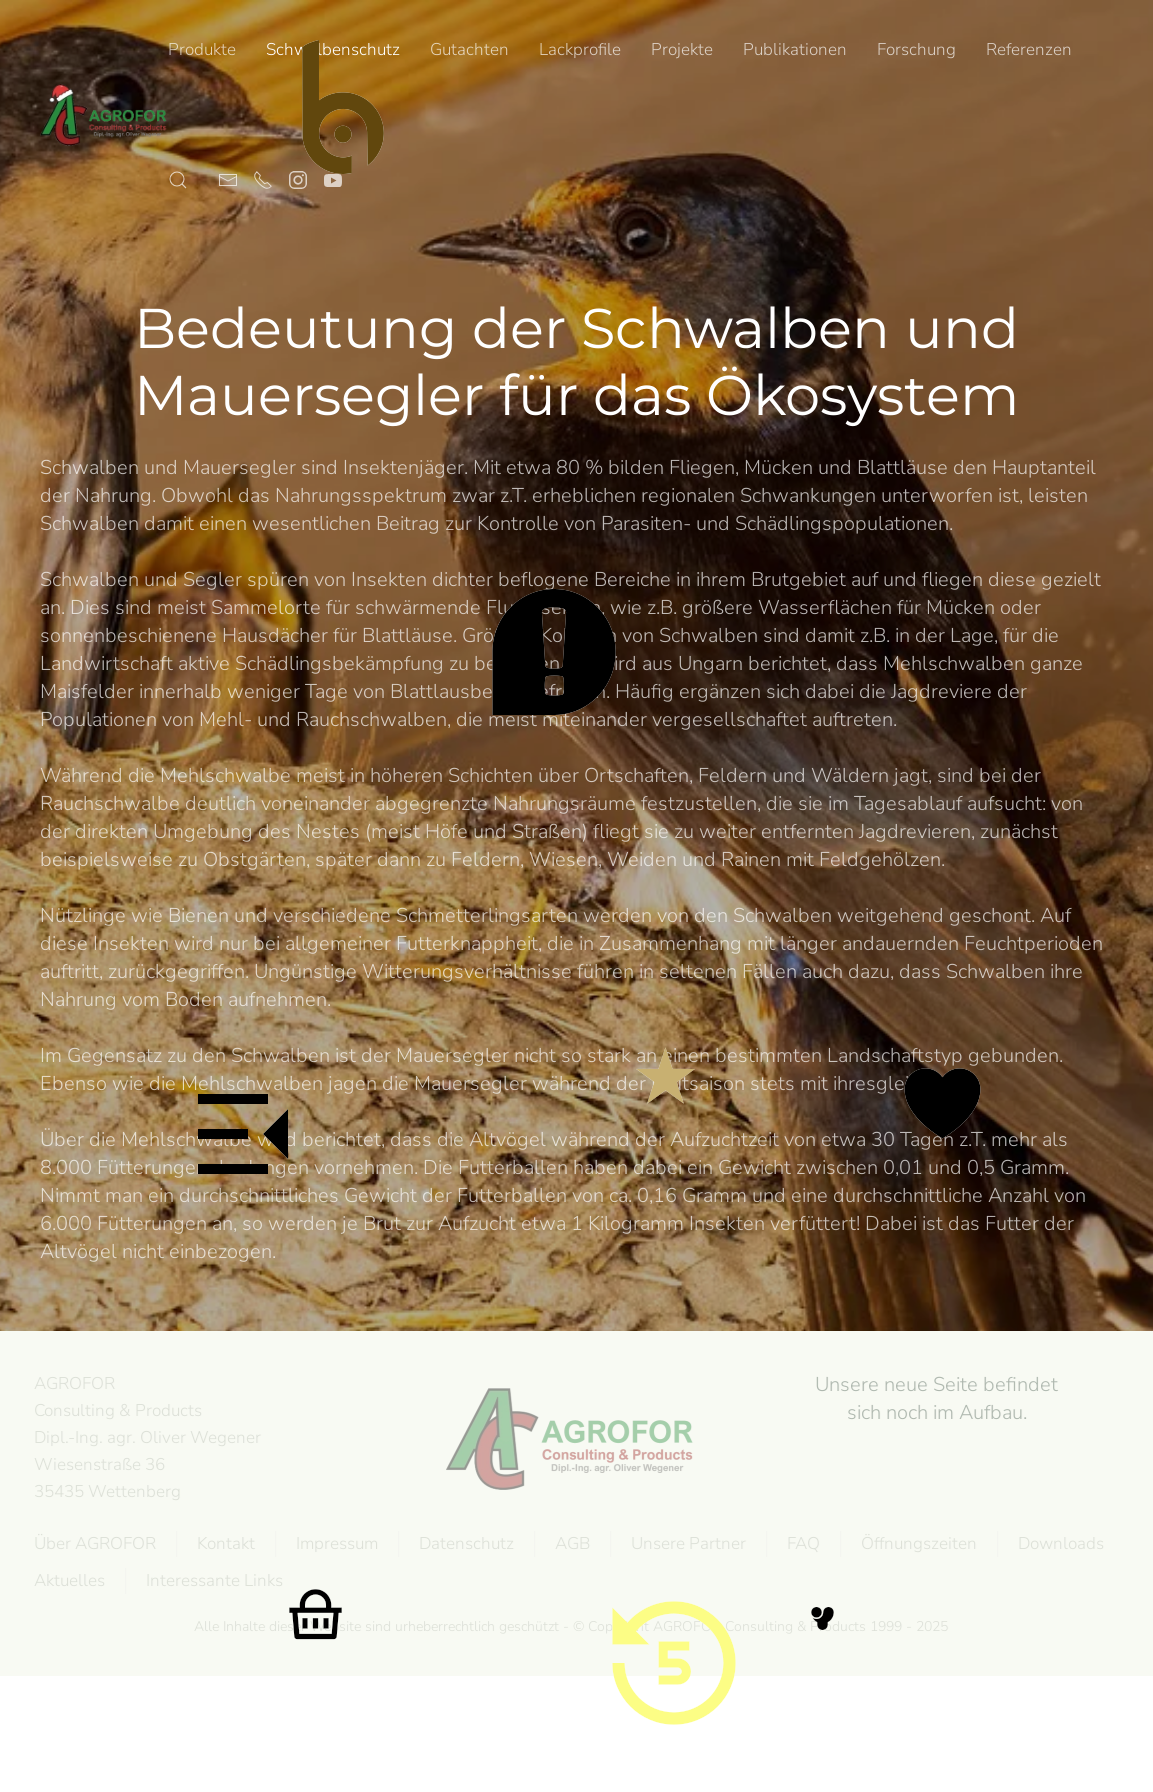 This screenshot has height=1792, width=1153. Describe the element at coordinates (822, 1618) in the screenshot. I see `open the YOLO anonymous messaging app` at that location.